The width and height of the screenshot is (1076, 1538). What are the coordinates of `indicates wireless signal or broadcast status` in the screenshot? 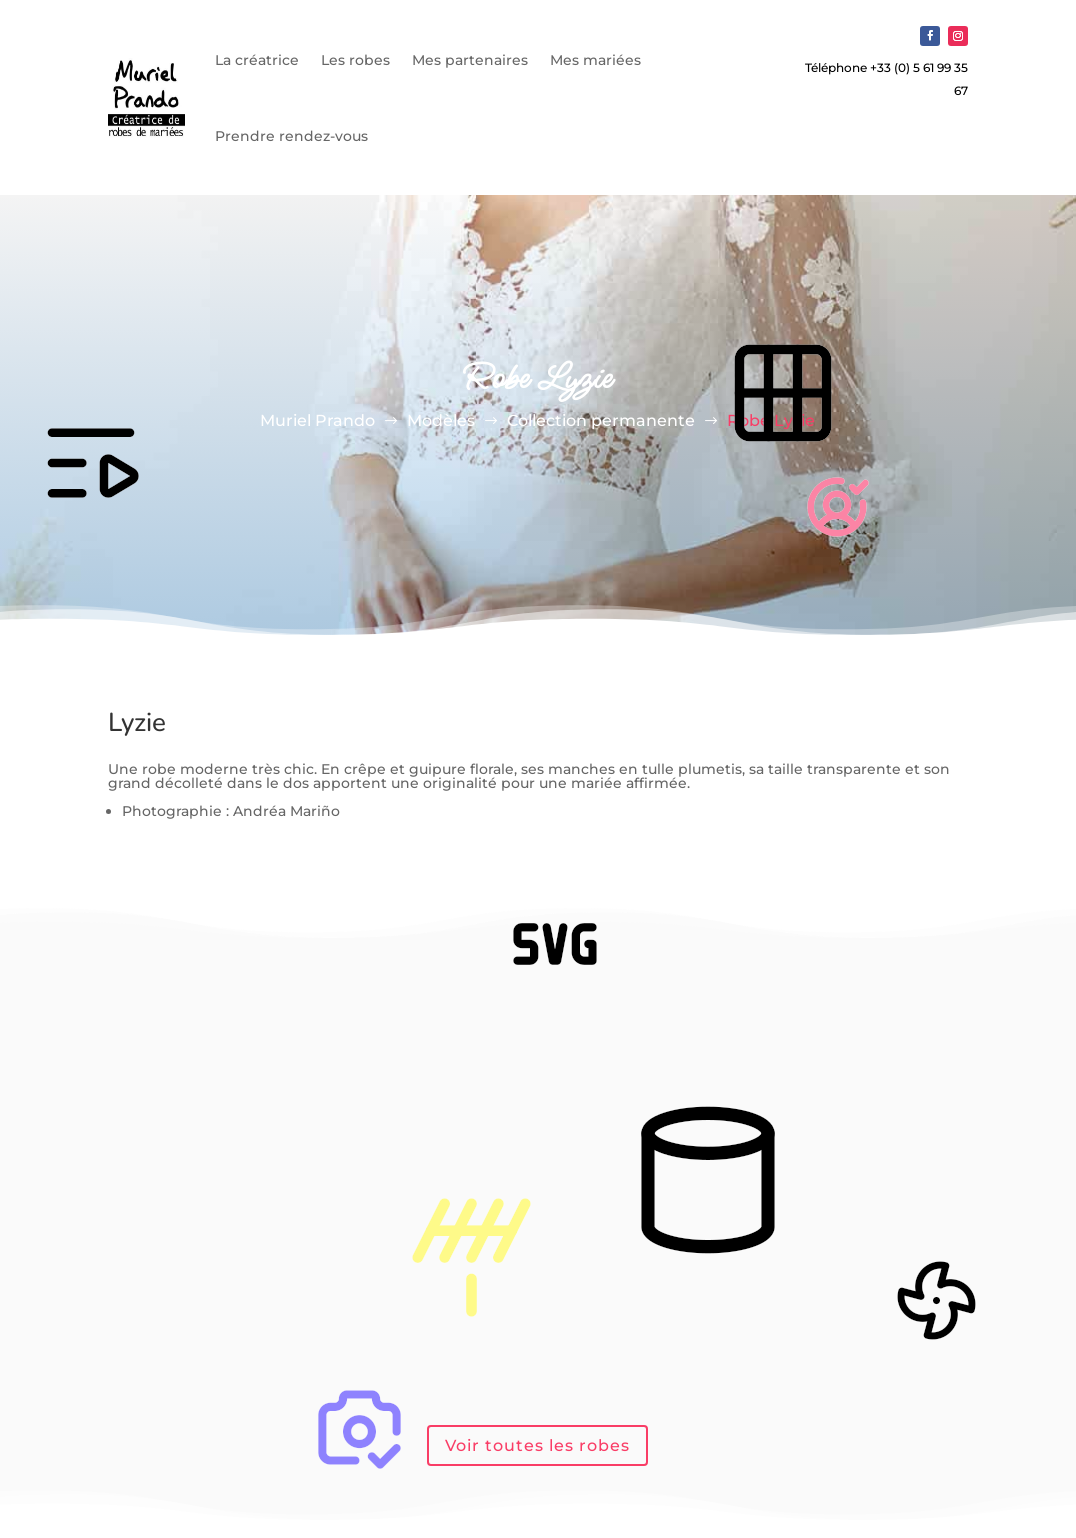 It's located at (471, 1257).